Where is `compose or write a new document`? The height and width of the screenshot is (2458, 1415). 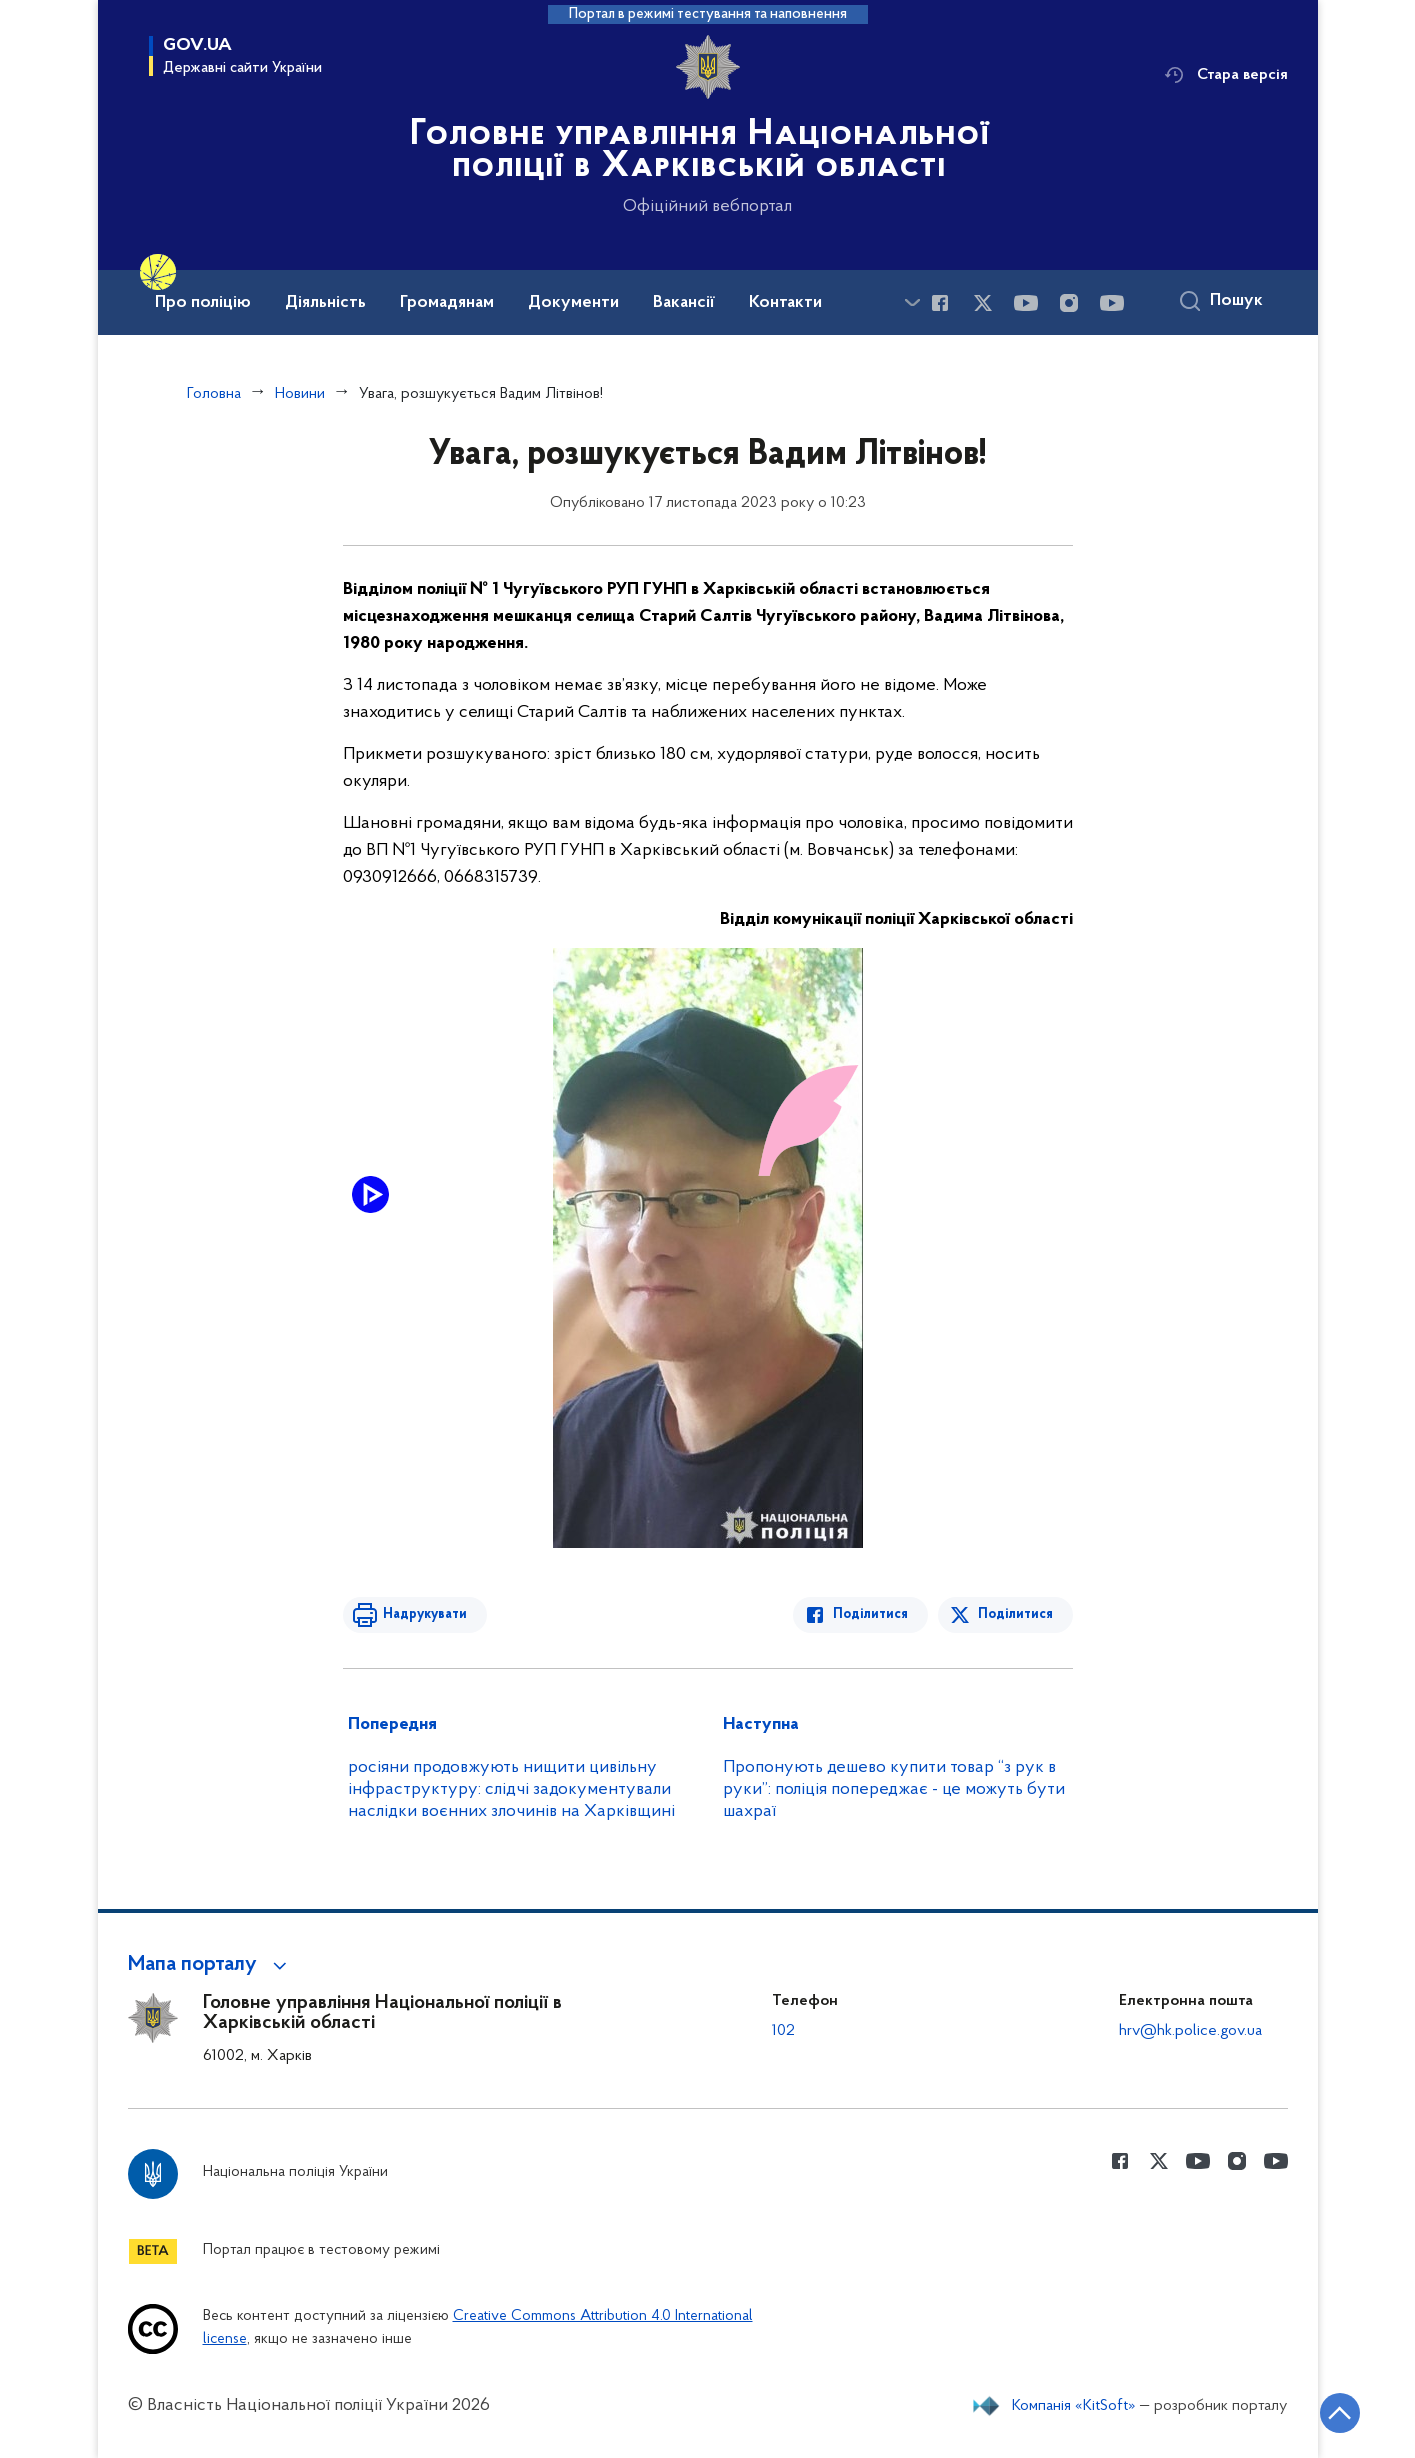 compose or write a new document is located at coordinates (808, 1120).